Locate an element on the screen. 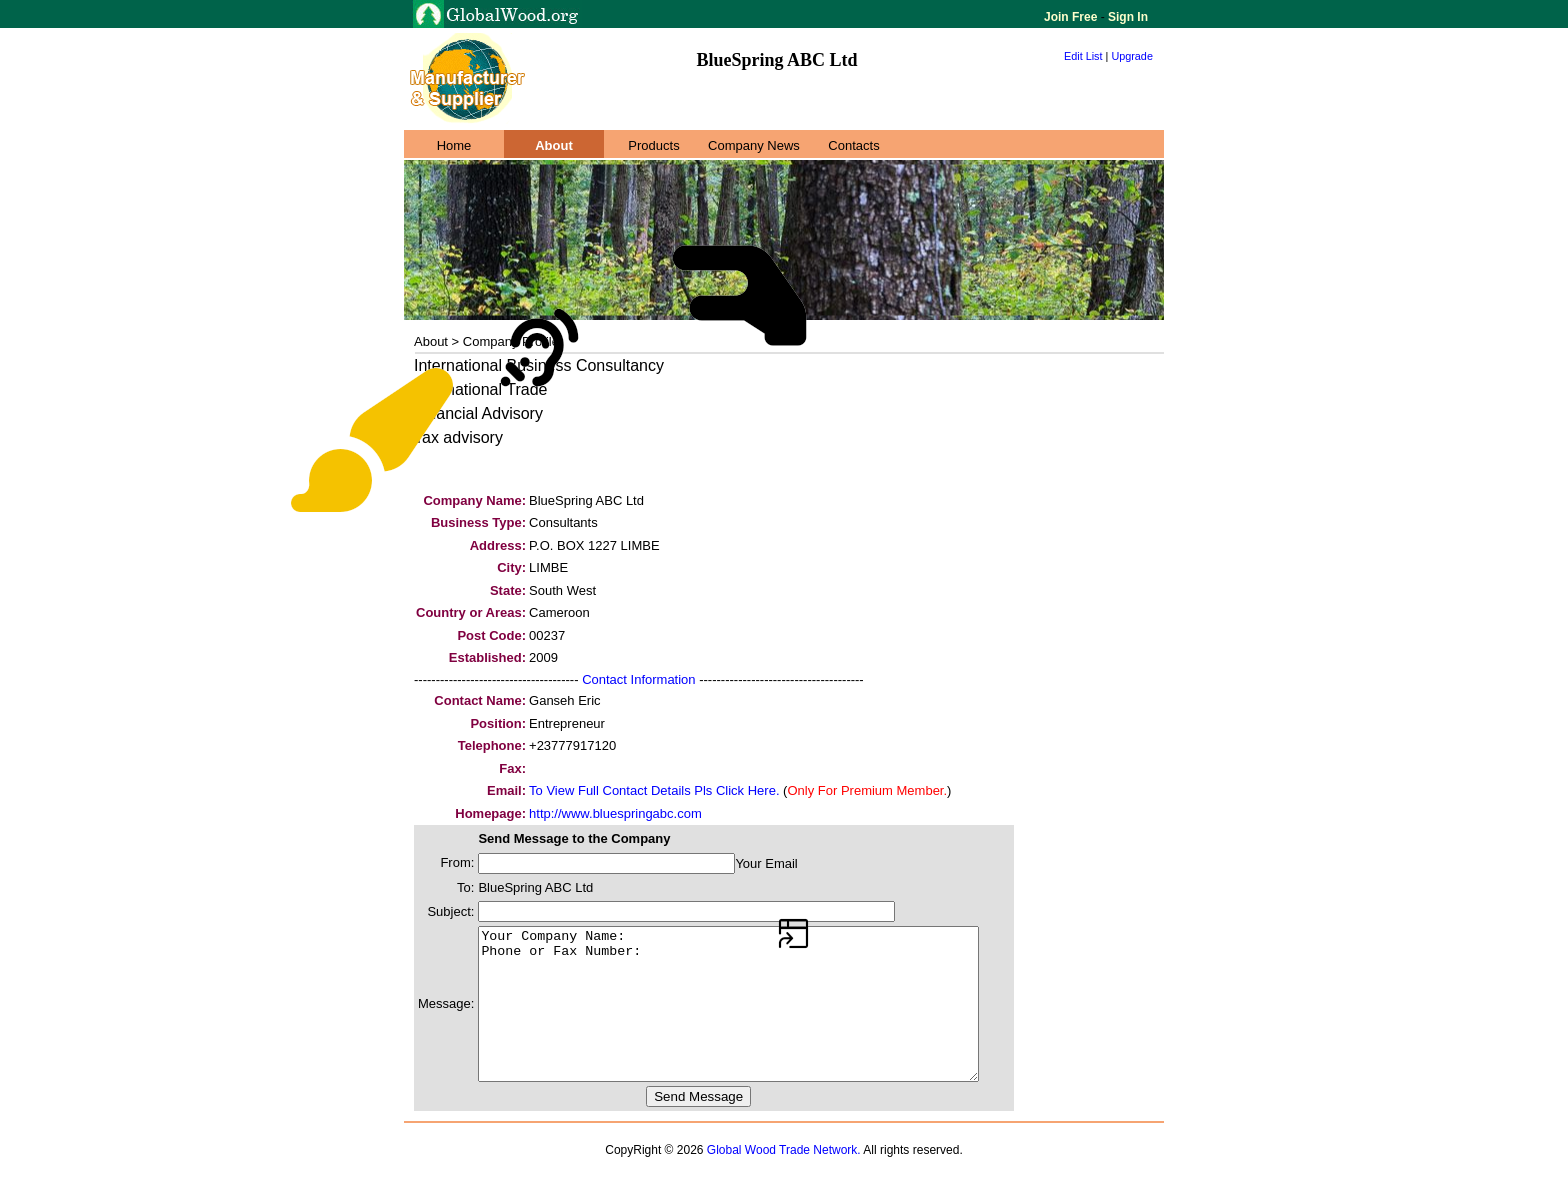 This screenshot has width=1568, height=1201. indicates assistive listening systems available is located at coordinates (539, 347).